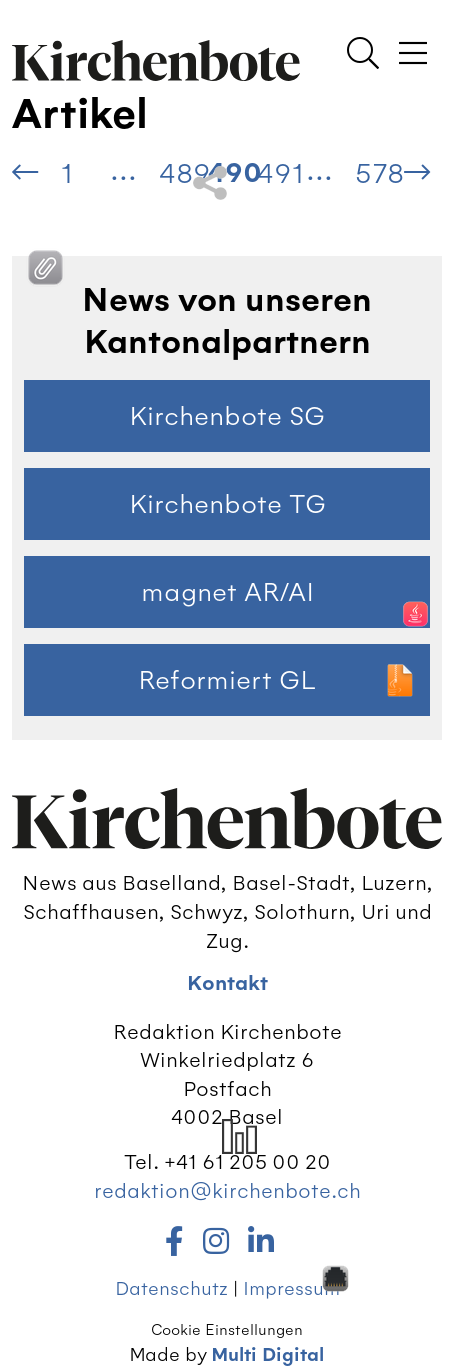 The height and width of the screenshot is (1370, 454). I want to click on access sharing preferences and settings, so click(210, 183).